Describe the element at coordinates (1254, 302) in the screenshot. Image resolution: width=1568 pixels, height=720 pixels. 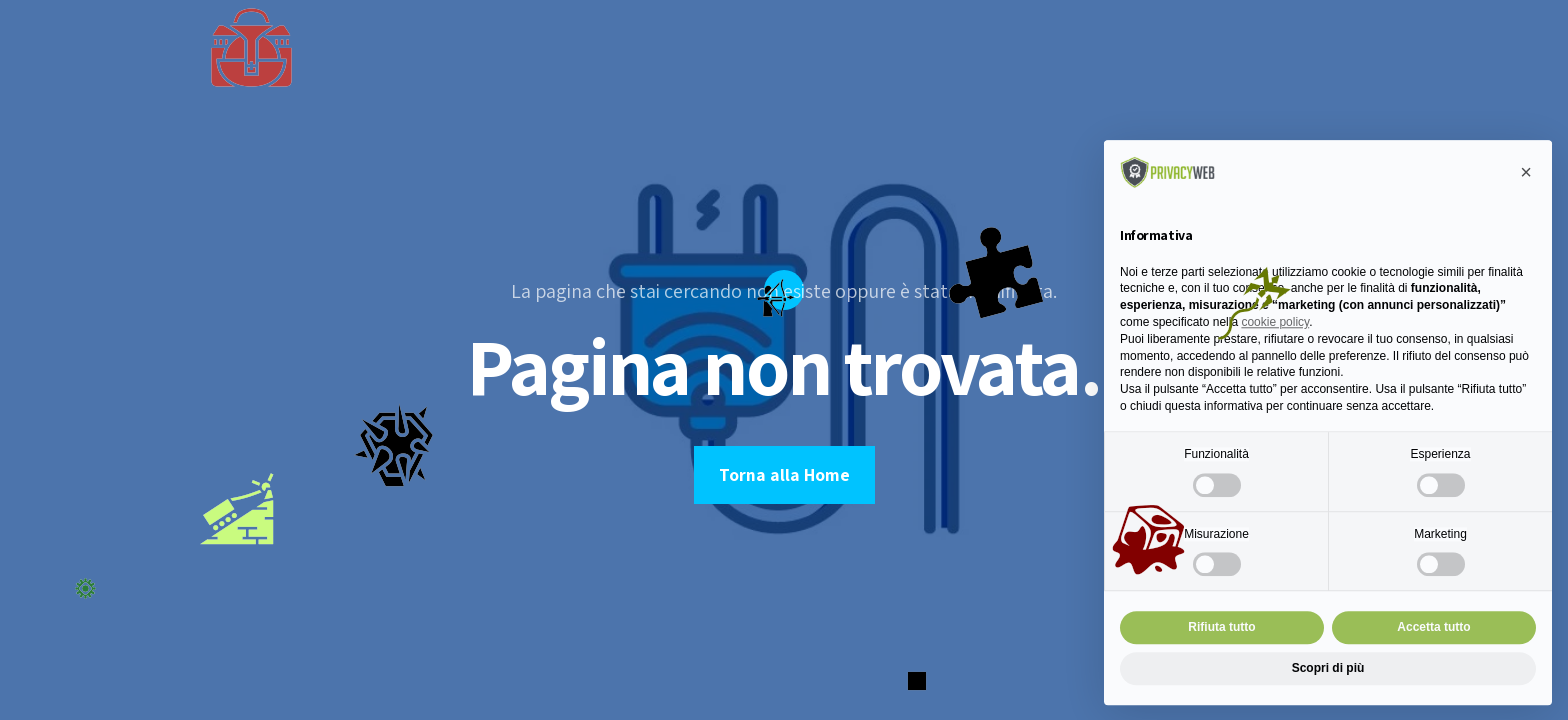
I see `equip grappling hook ability` at that location.